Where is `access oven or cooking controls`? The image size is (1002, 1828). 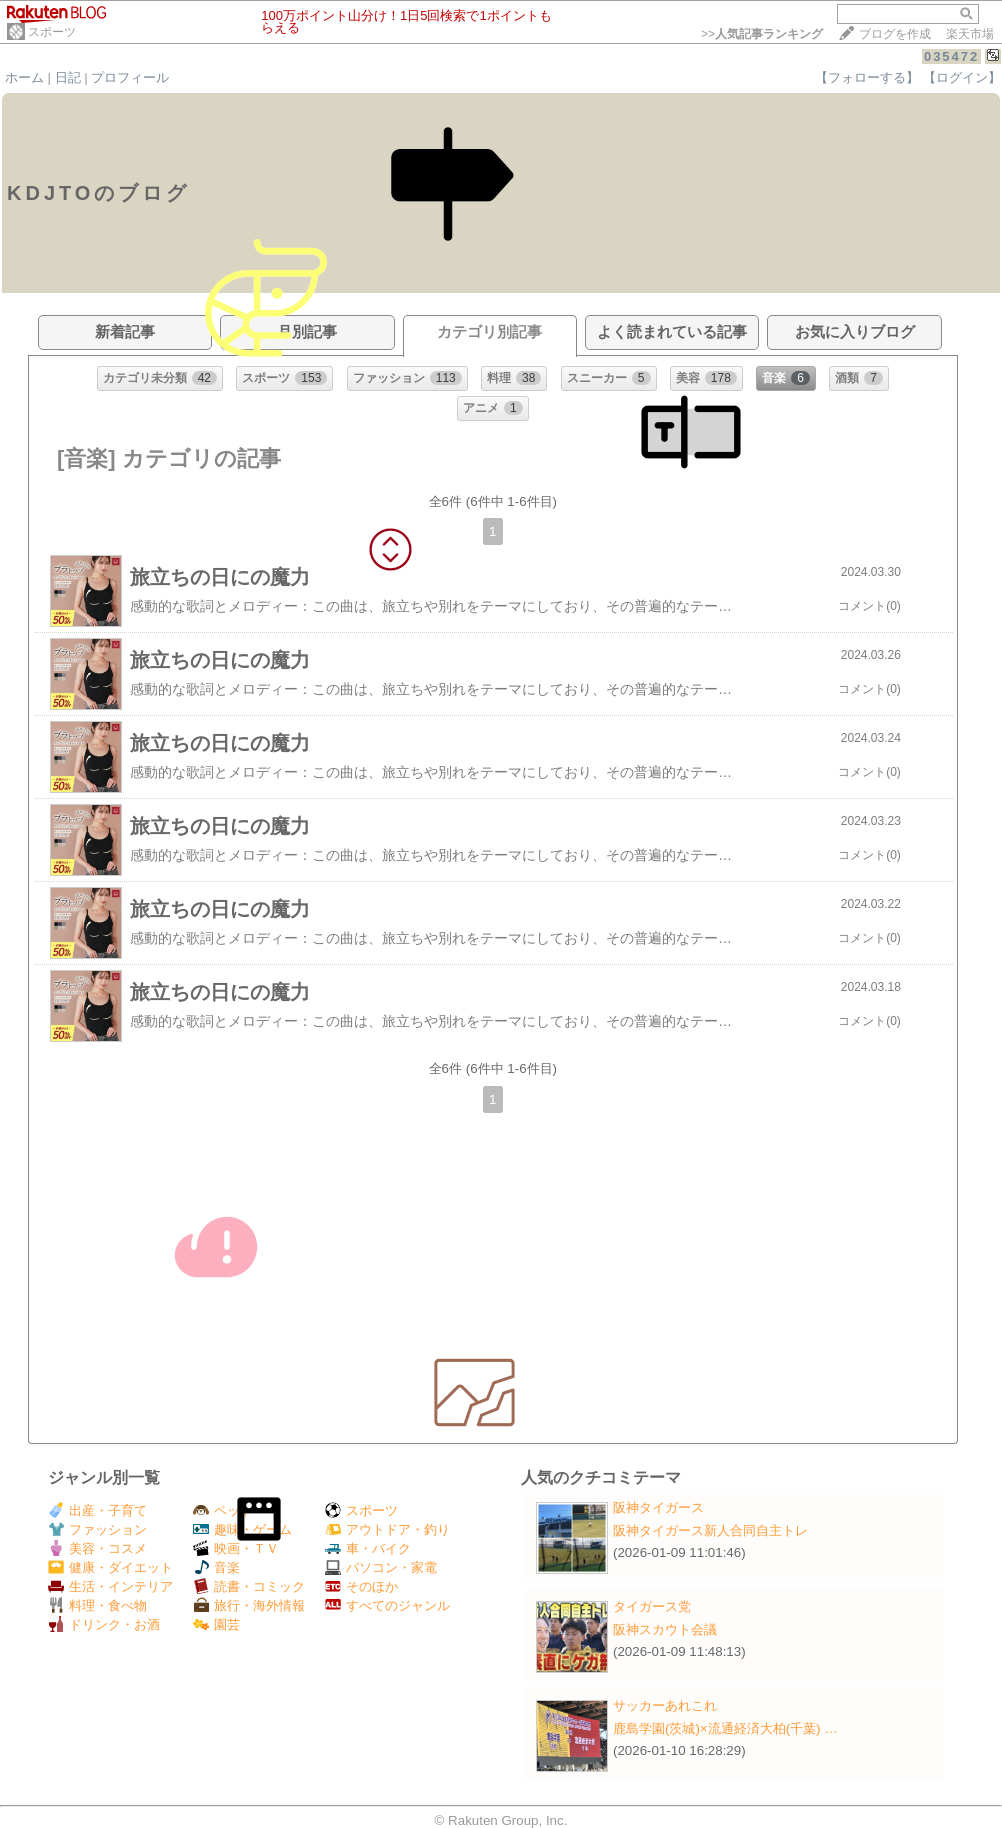 access oven or cooking controls is located at coordinates (259, 1519).